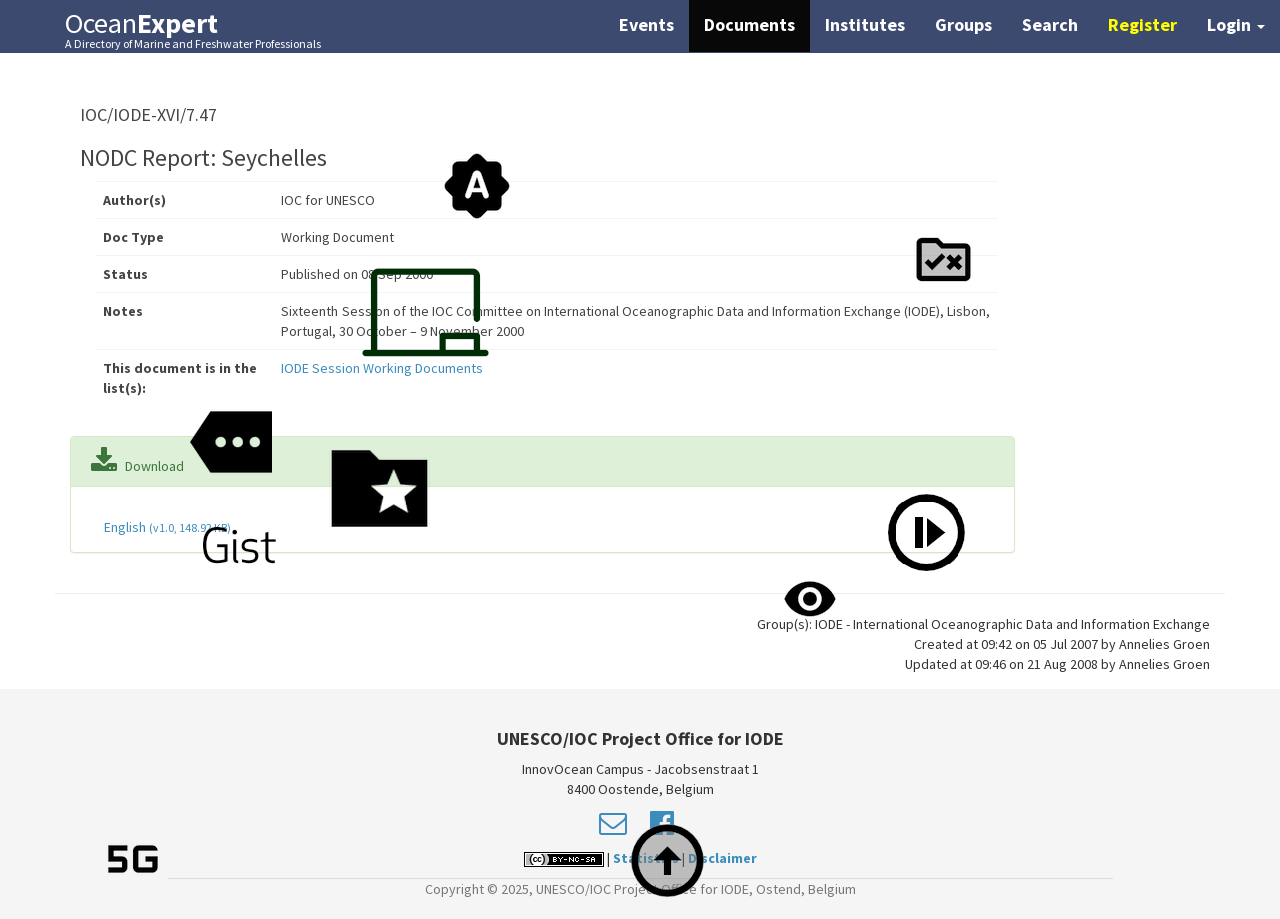  What do you see at coordinates (133, 859) in the screenshot?
I see `indicates 5G network connectivity` at bounding box center [133, 859].